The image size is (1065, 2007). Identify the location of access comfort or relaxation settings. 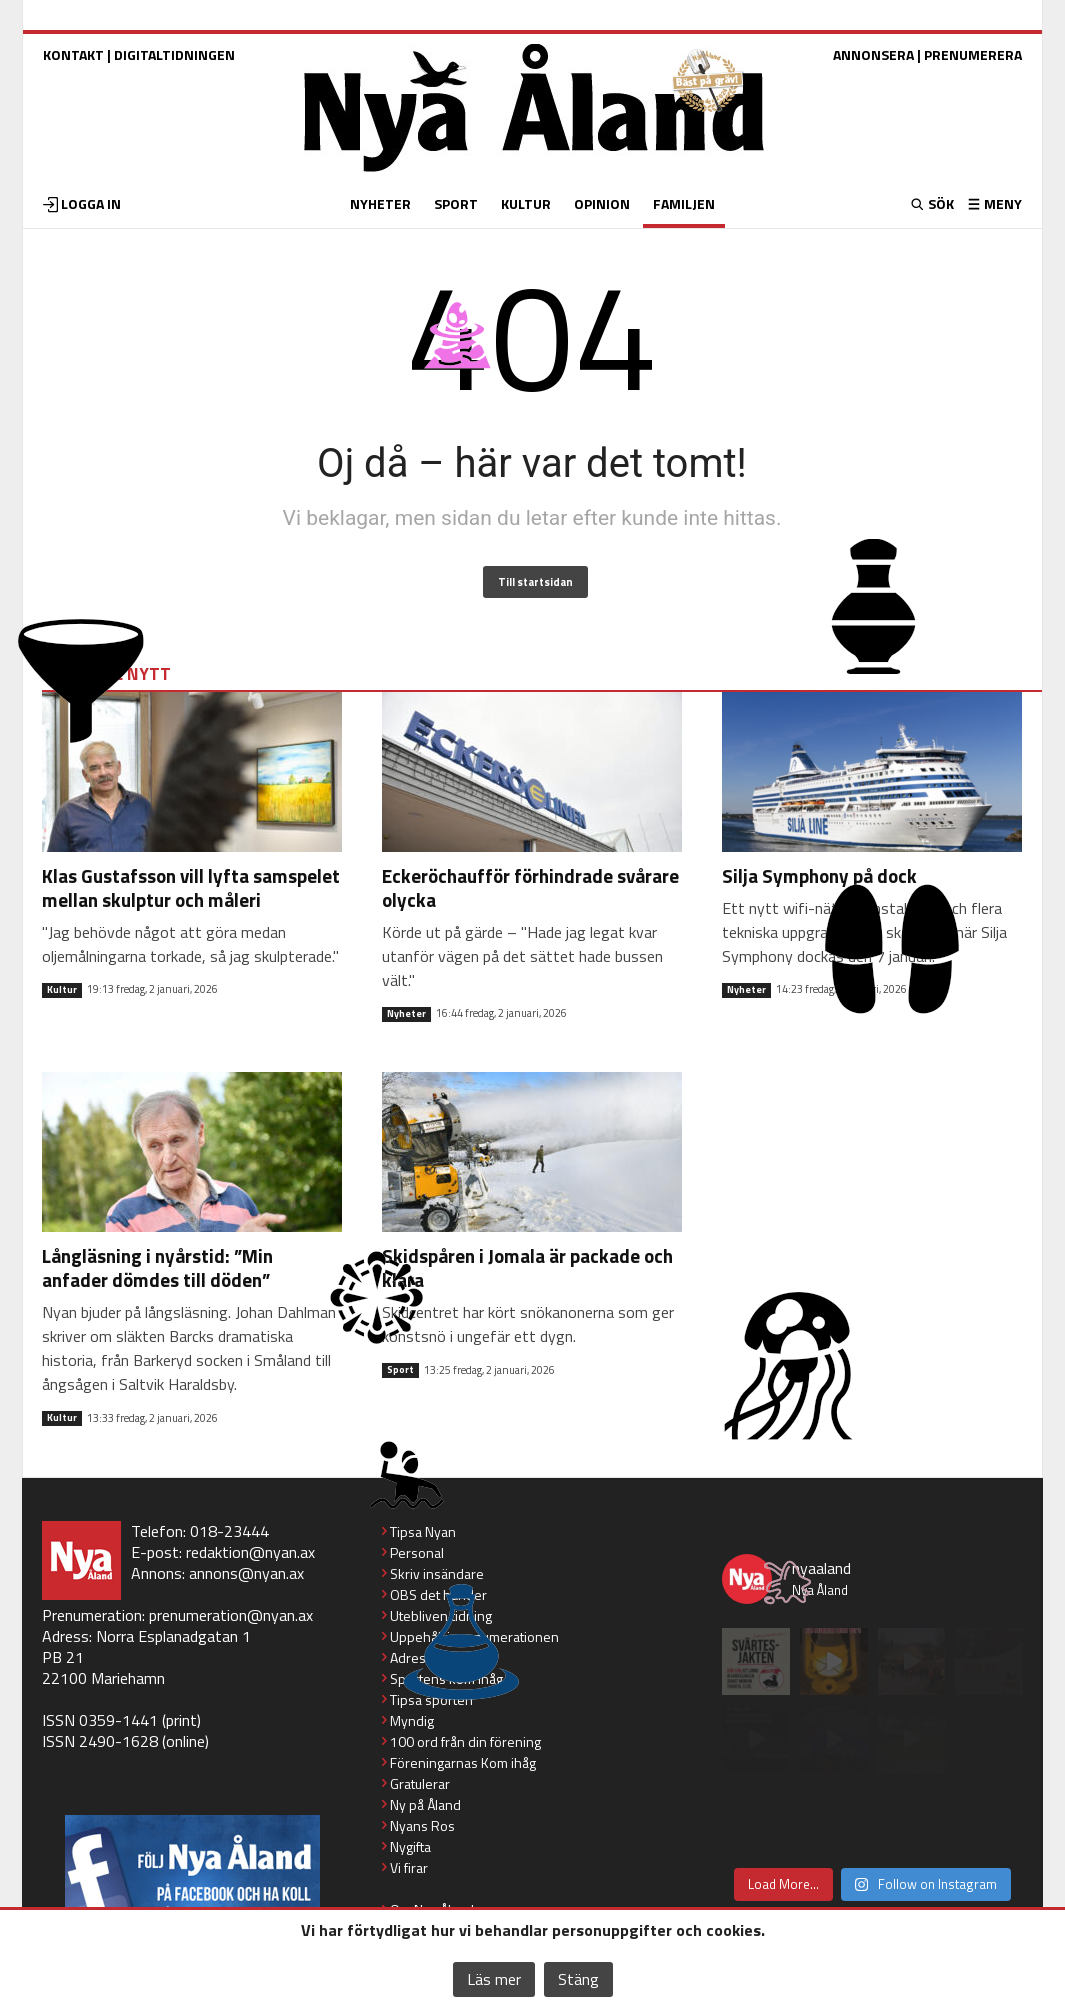
(892, 947).